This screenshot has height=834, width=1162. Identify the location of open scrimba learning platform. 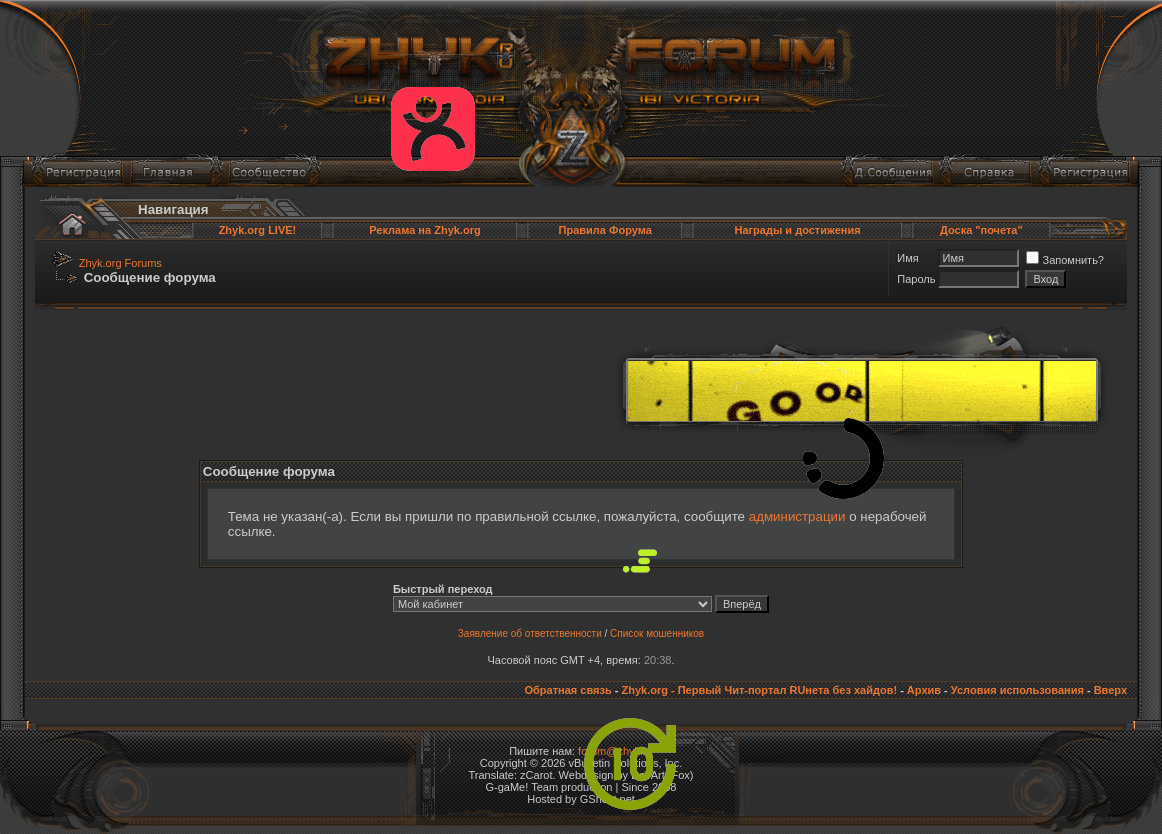
(640, 561).